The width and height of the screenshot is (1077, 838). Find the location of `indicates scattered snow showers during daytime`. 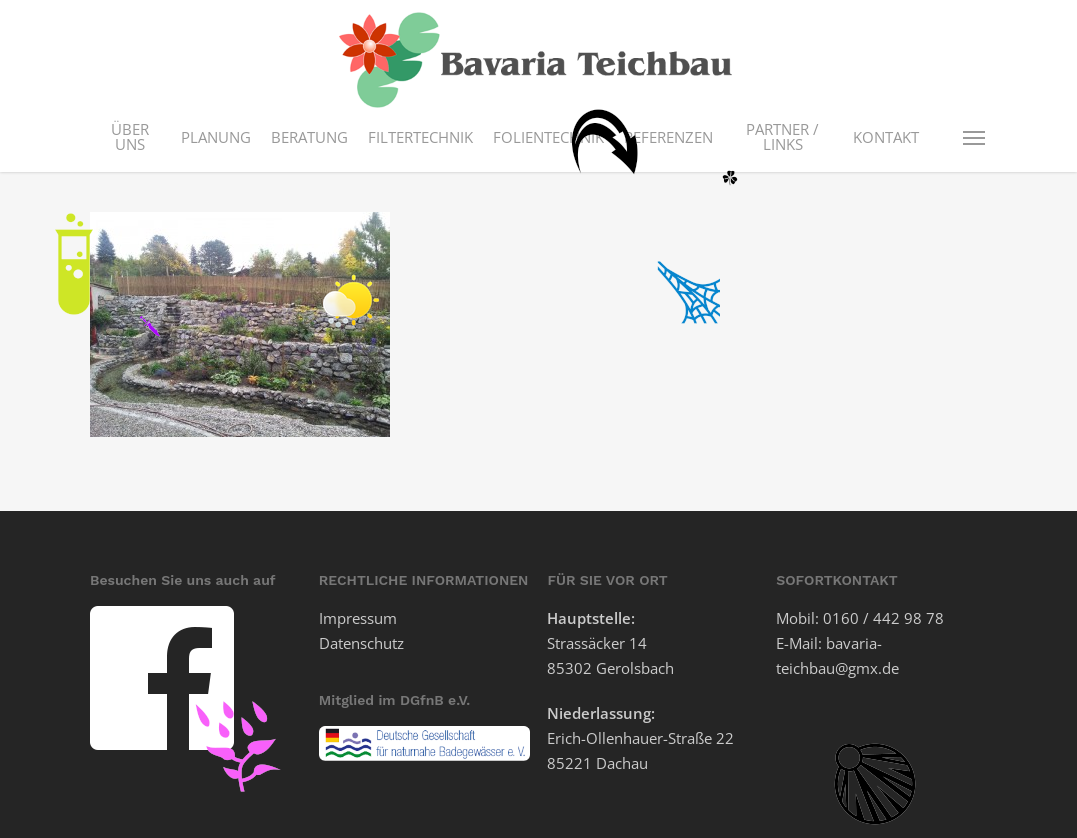

indicates scattered snow showers during daytime is located at coordinates (351, 301).